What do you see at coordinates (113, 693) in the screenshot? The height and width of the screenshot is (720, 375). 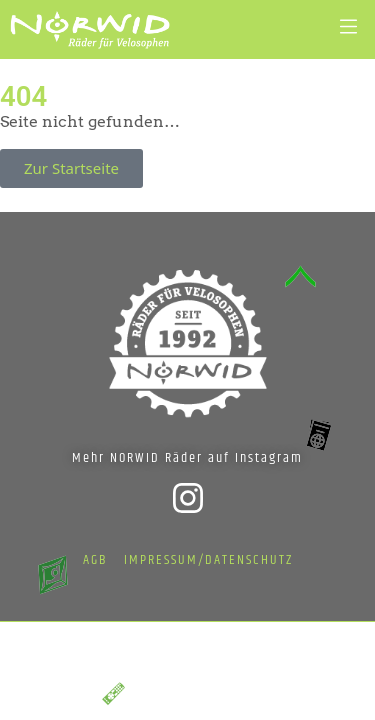 I see `access remote control features` at bounding box center [113, 693].